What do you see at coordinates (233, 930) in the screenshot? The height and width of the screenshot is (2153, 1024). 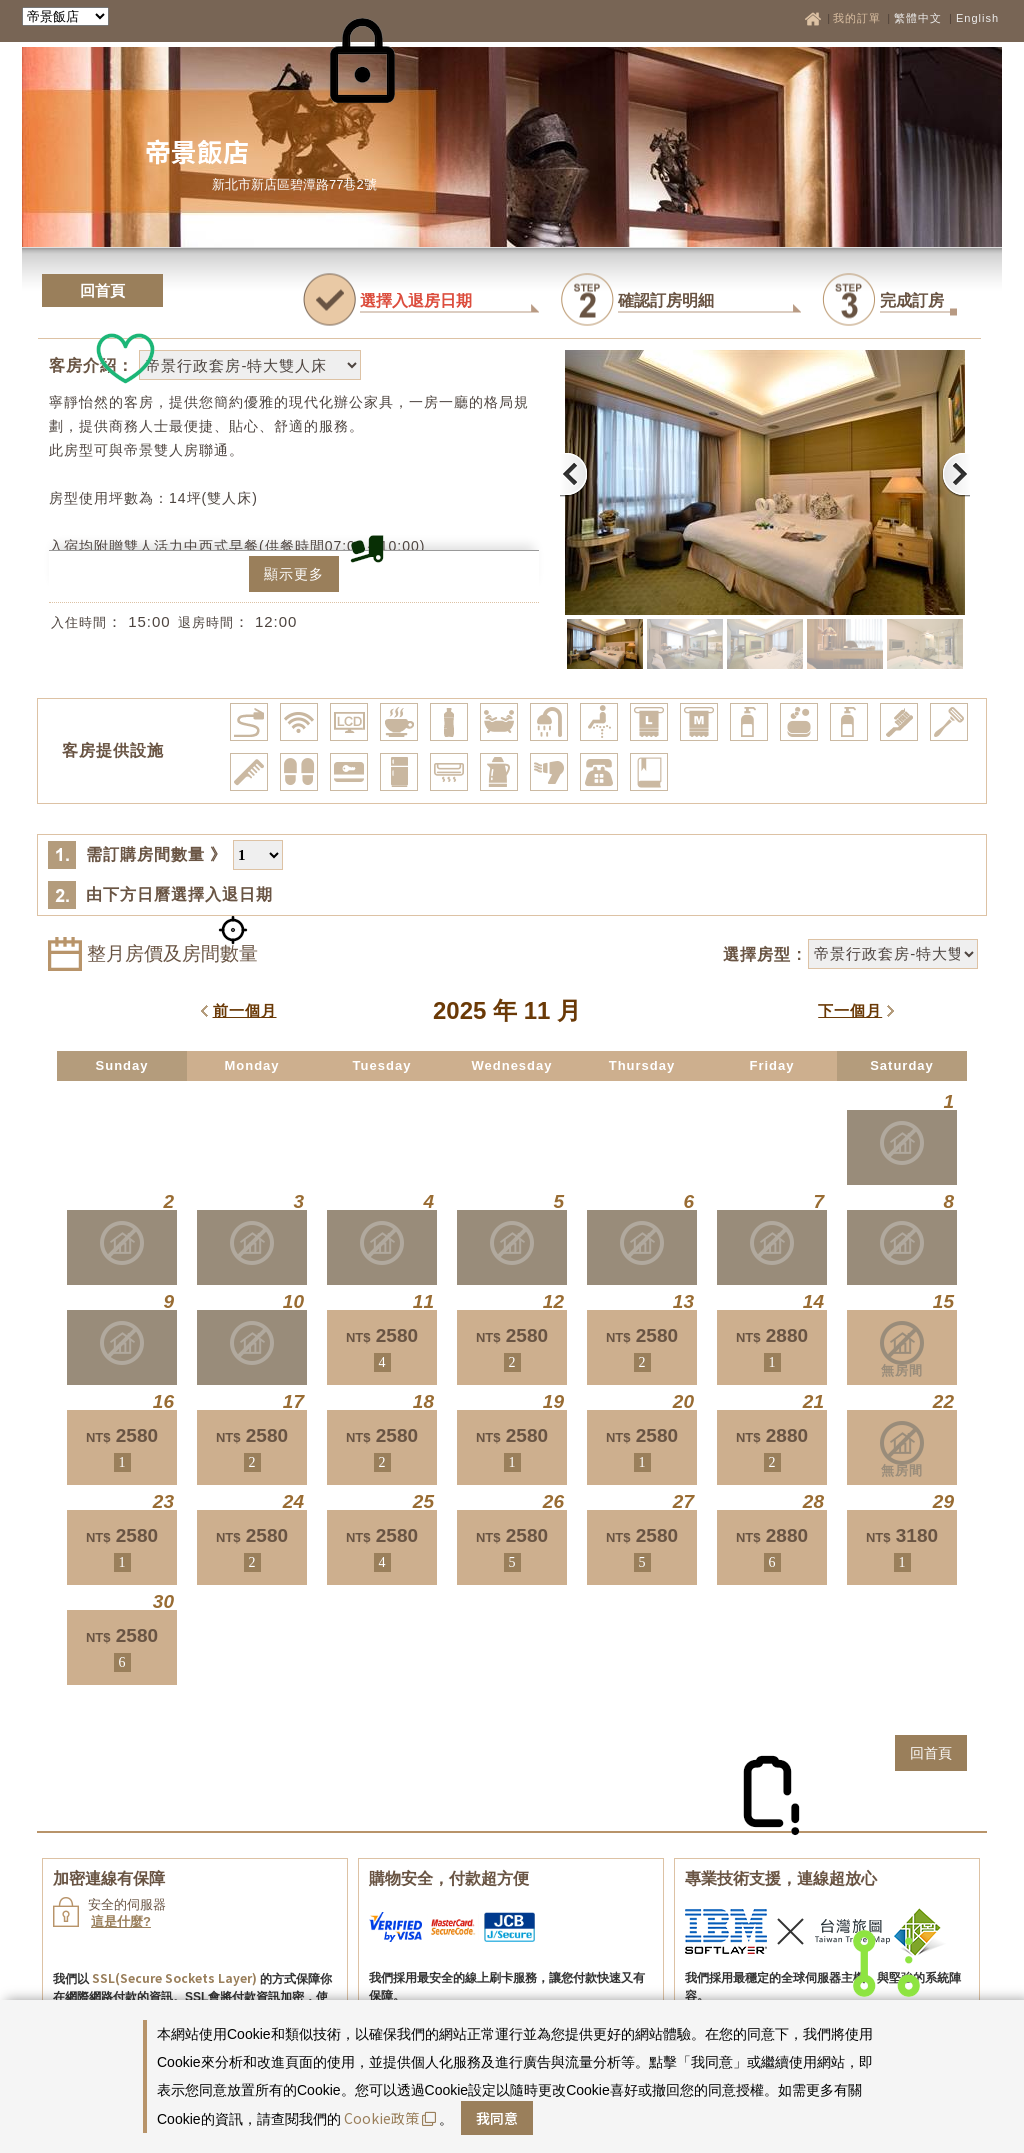 I see `center or focus on current location` at bounding box center [233, 930].